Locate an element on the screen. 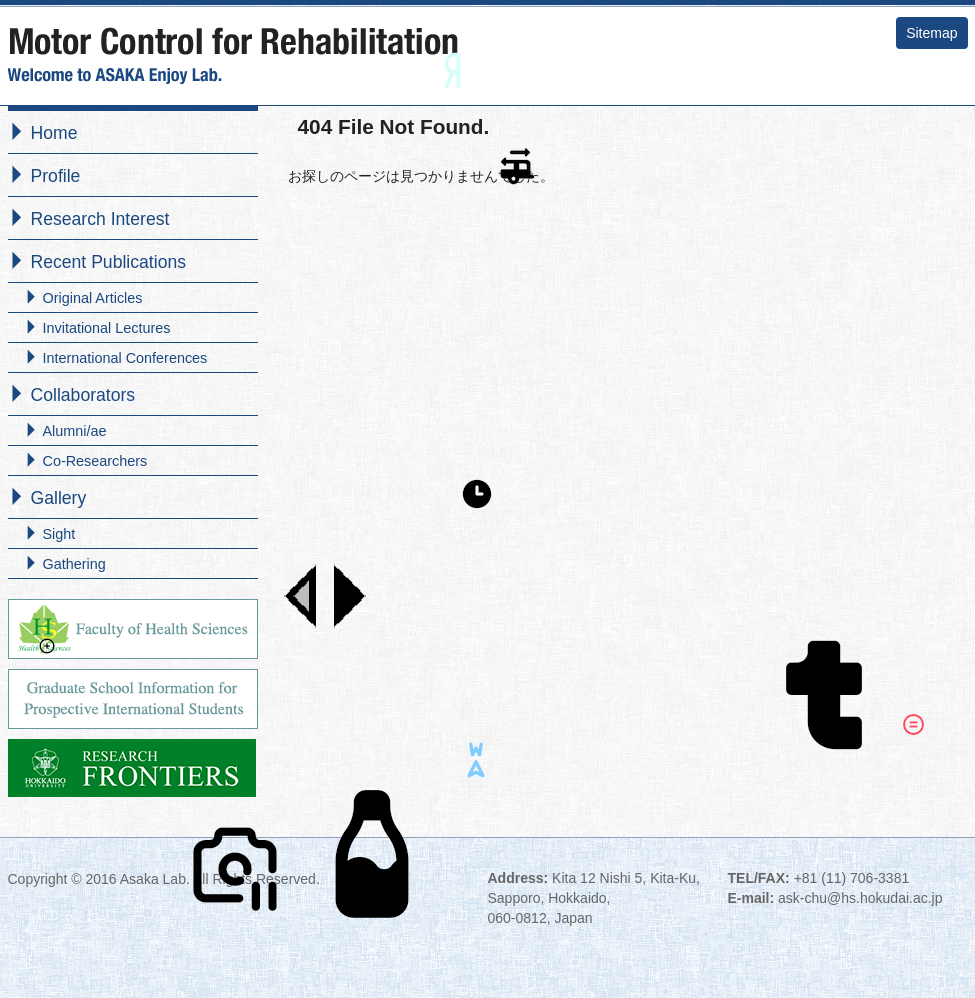  indicates no derivatives license restriction is located at coordinates (913, 724).